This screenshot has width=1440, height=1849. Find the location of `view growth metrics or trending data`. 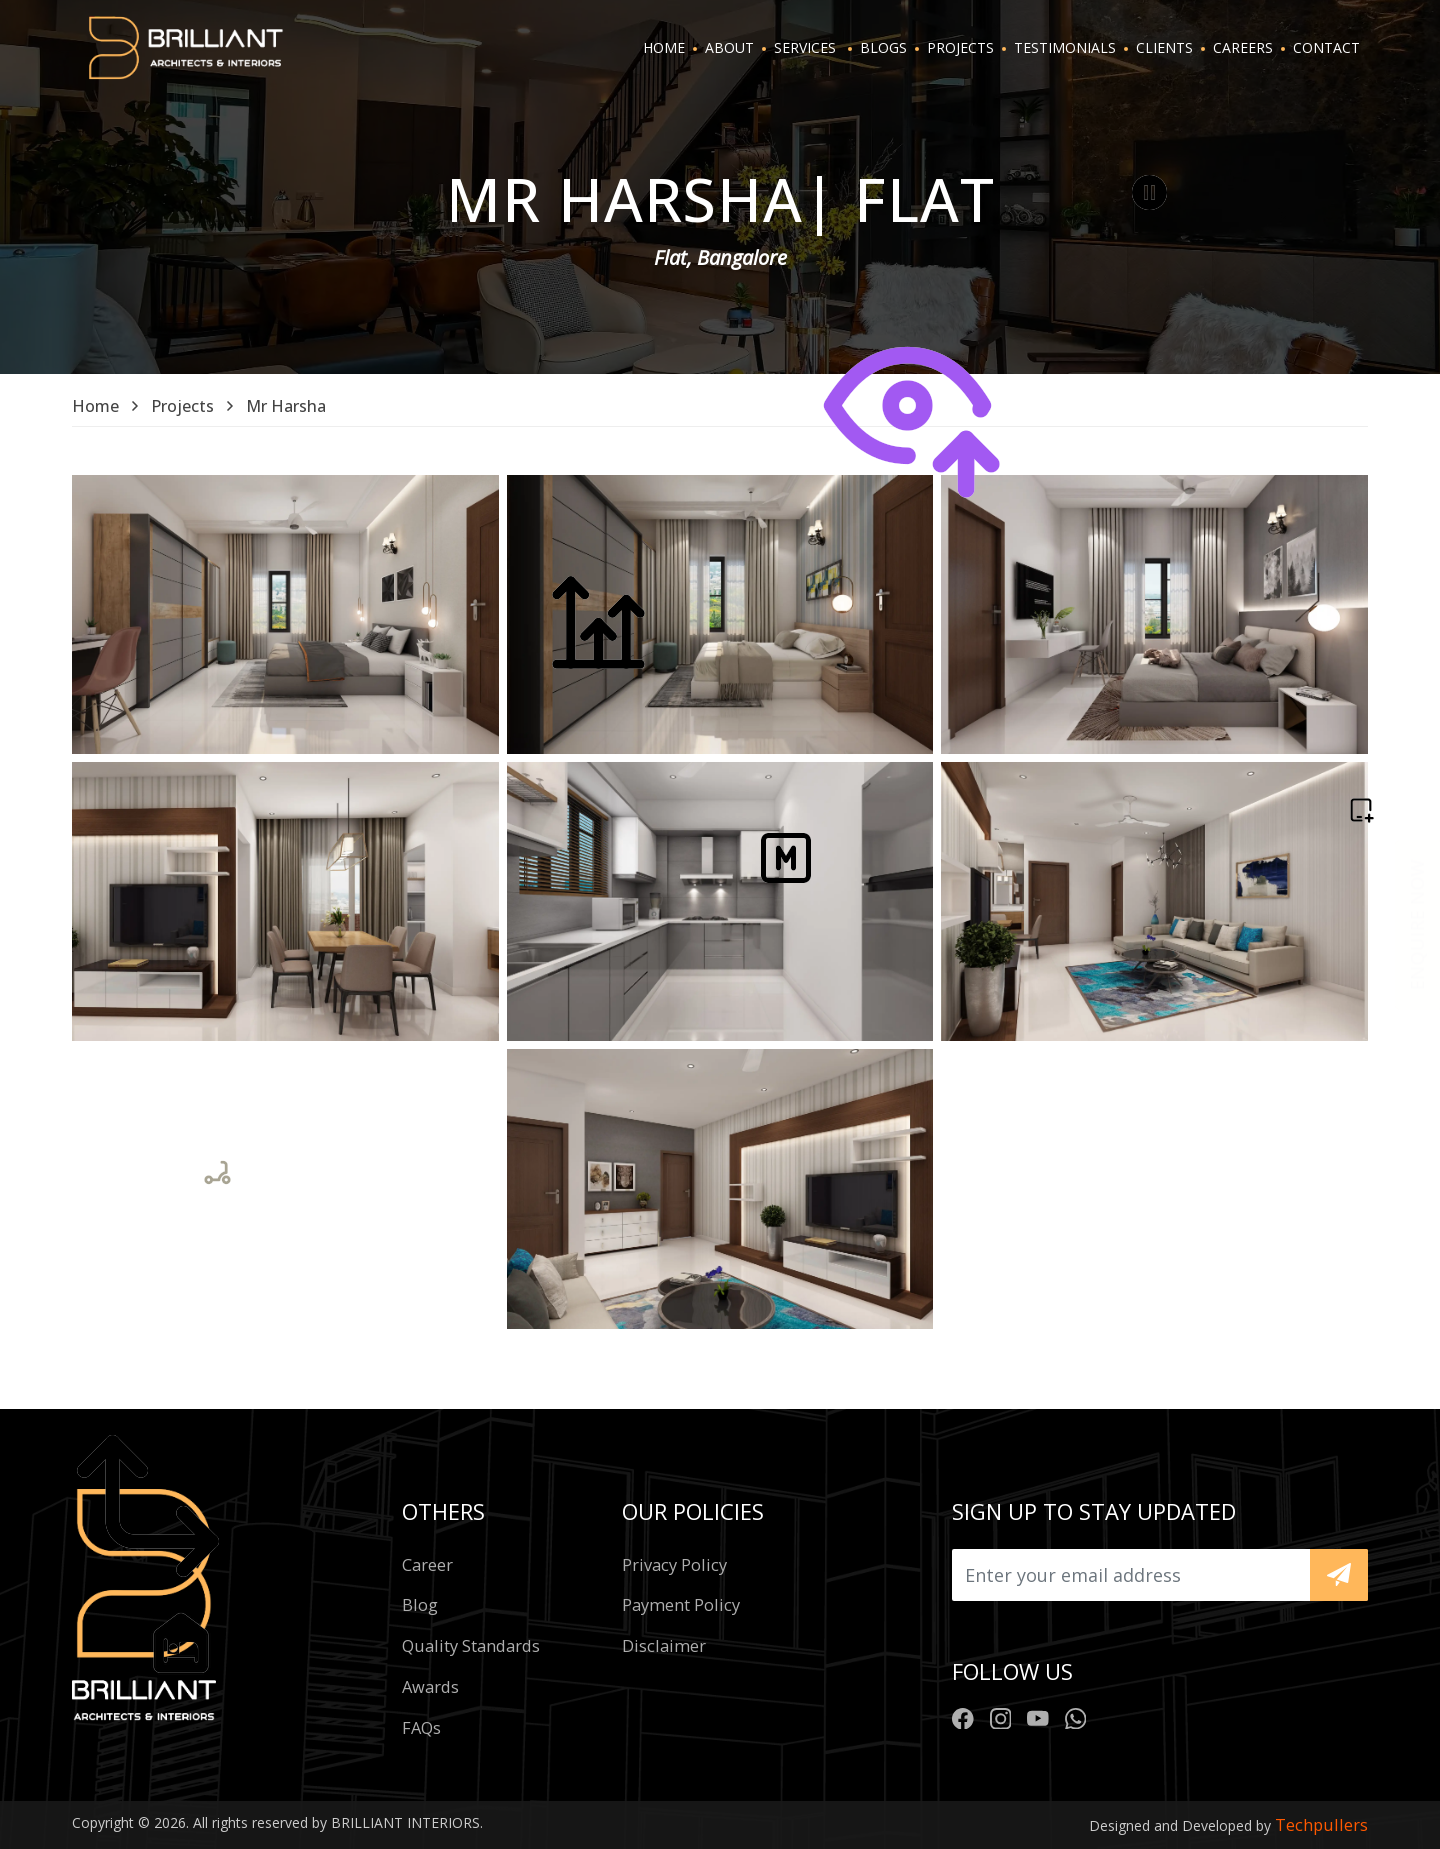

view growth metrics or trending data is located at coordinates (598, 622).